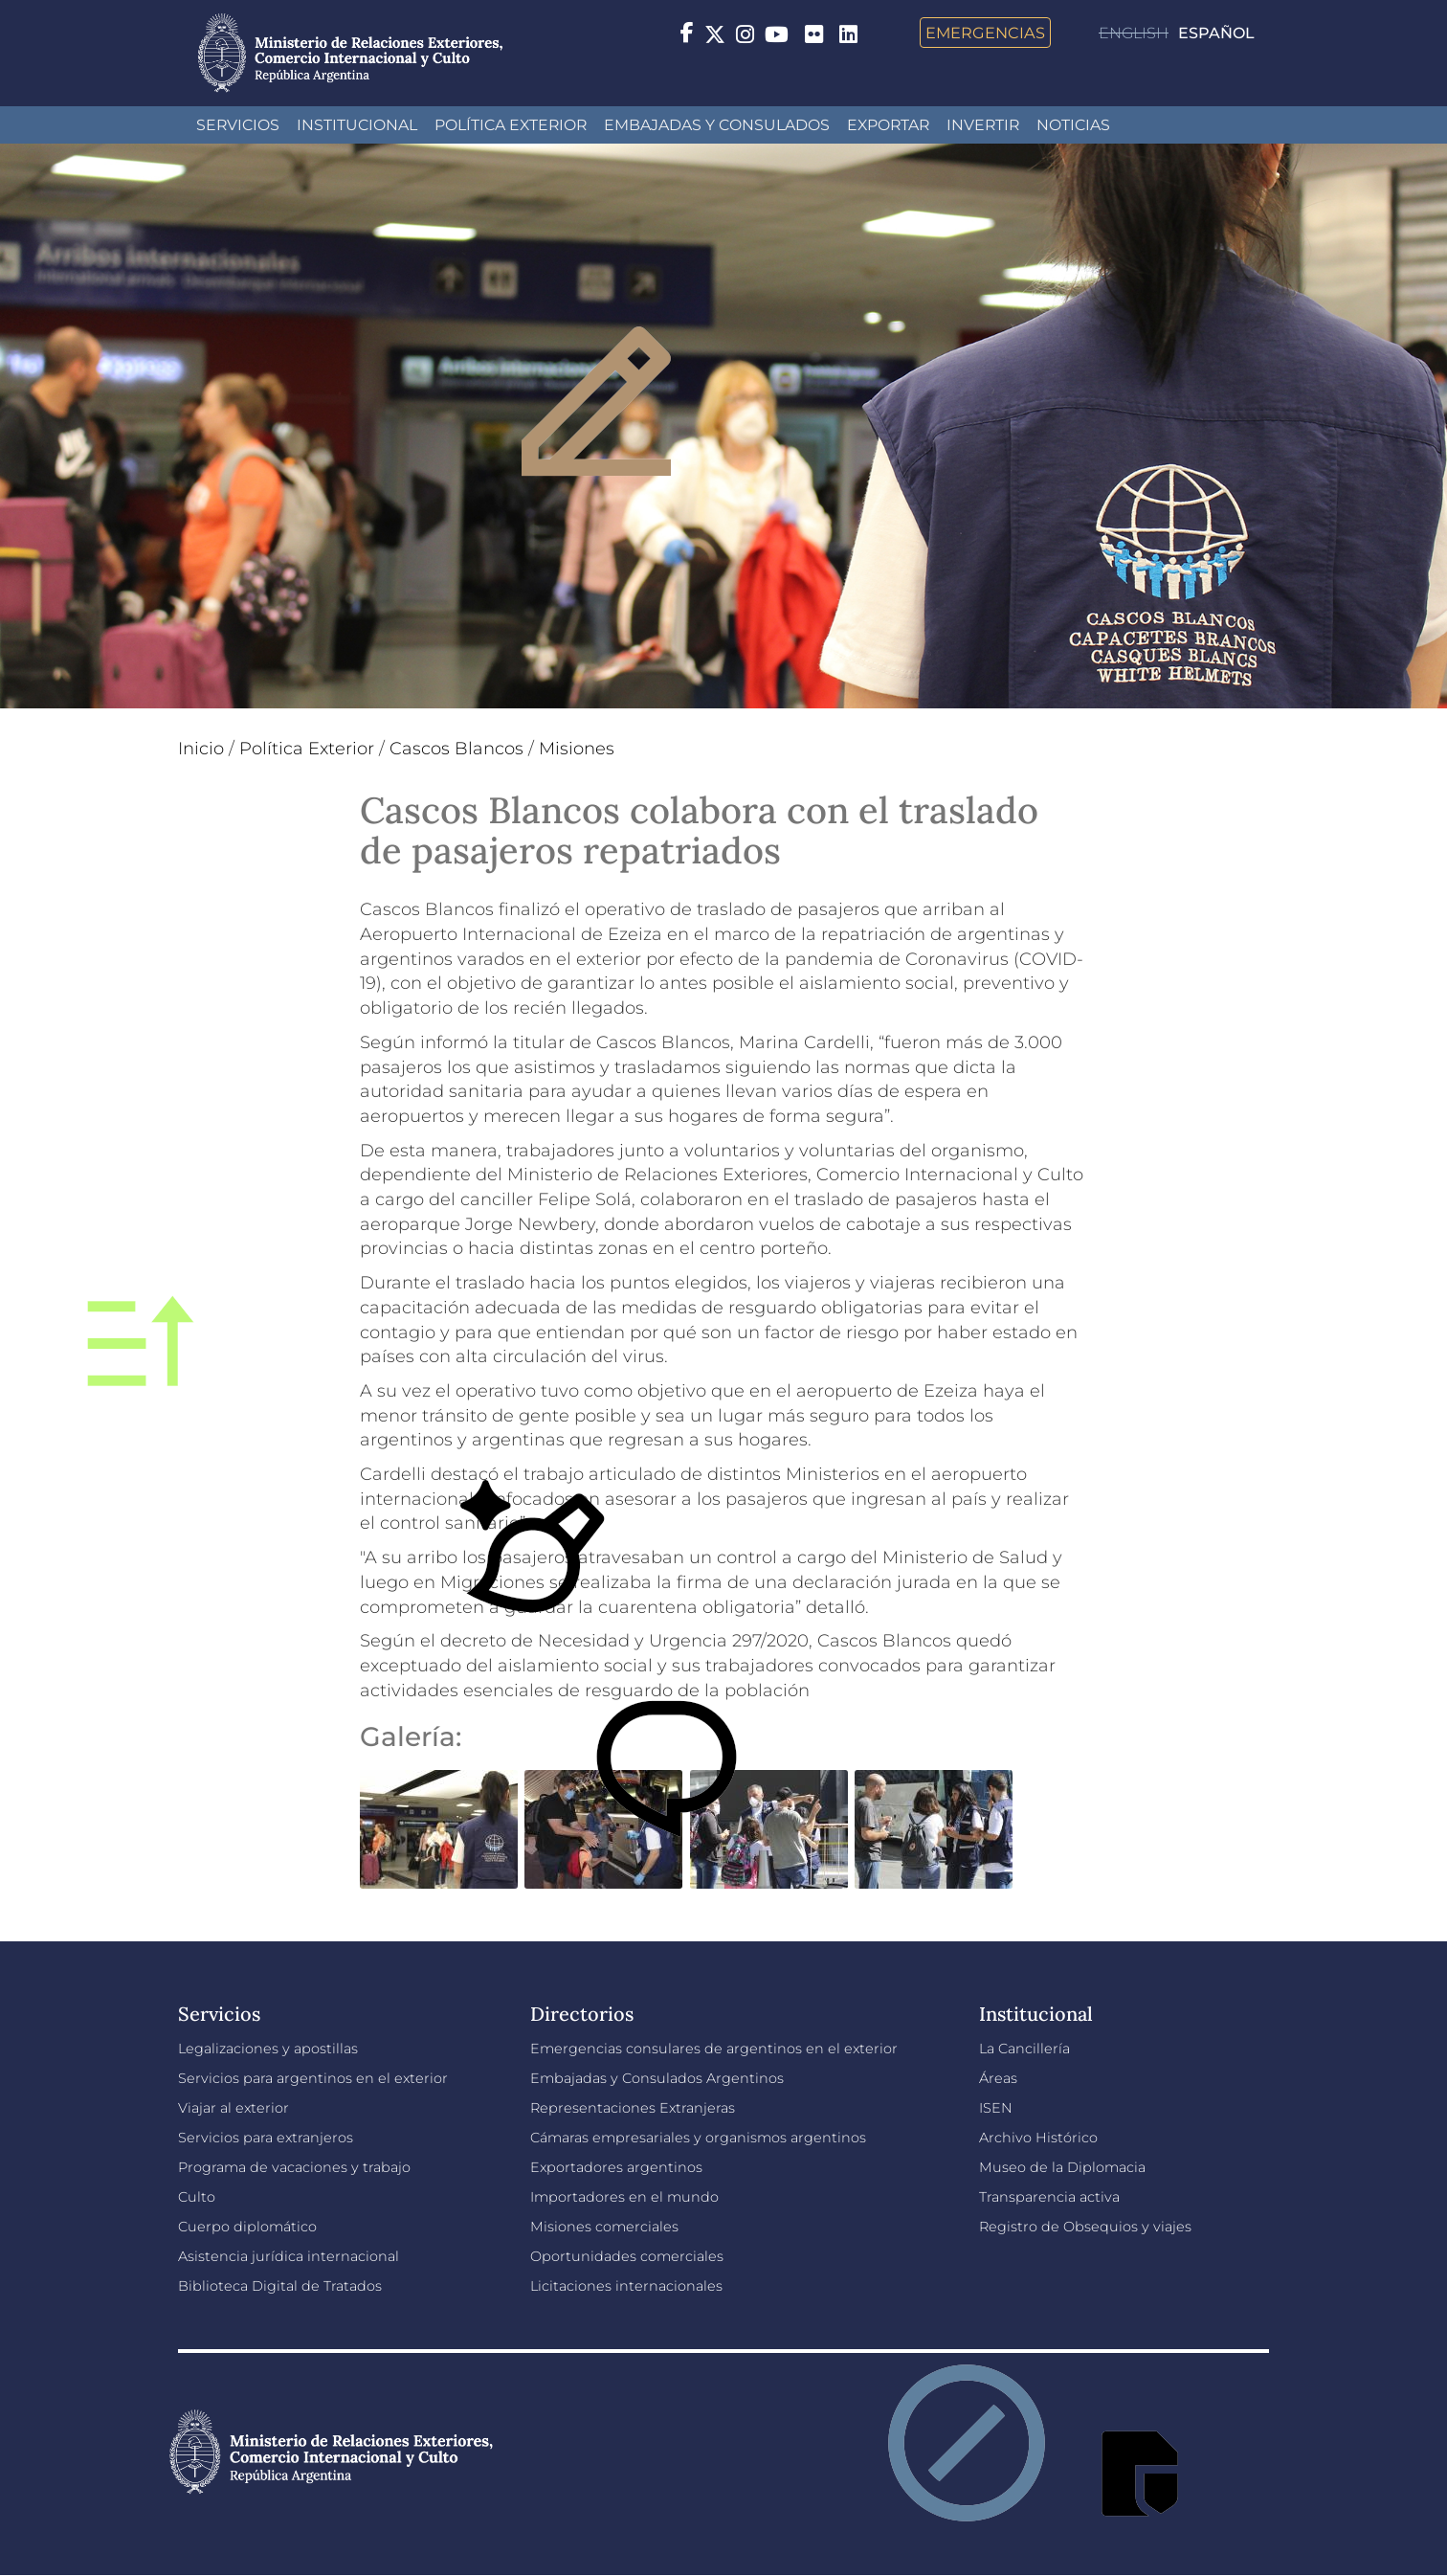  Describe the element at coordinates (536, 1556) in the screenshot. I see `access AI-powered brush or painting tools` at that location.